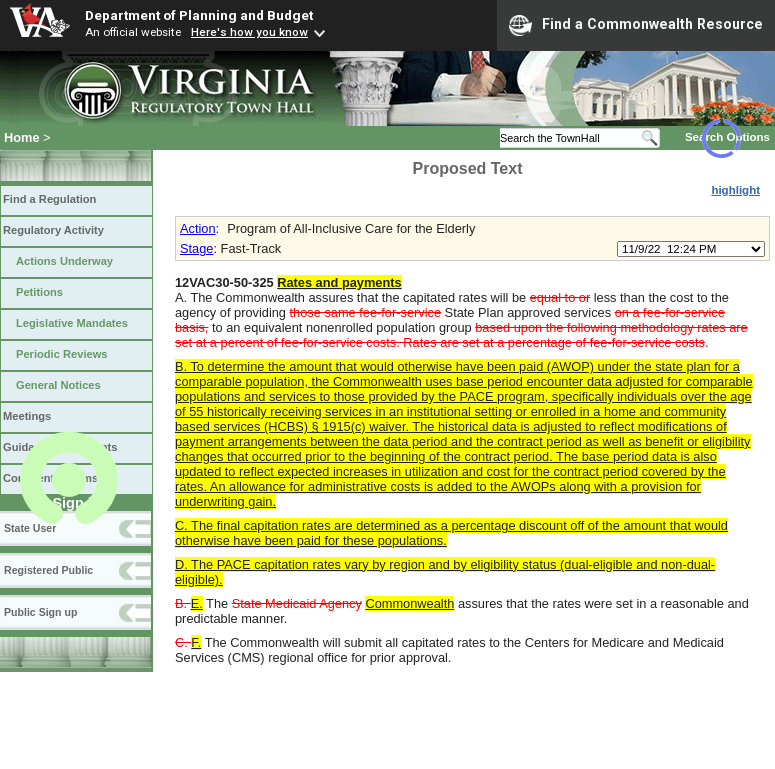  Describe the element at coordinates (721, 138) in the screenshot. I see `view data breakdown by category` at that location.